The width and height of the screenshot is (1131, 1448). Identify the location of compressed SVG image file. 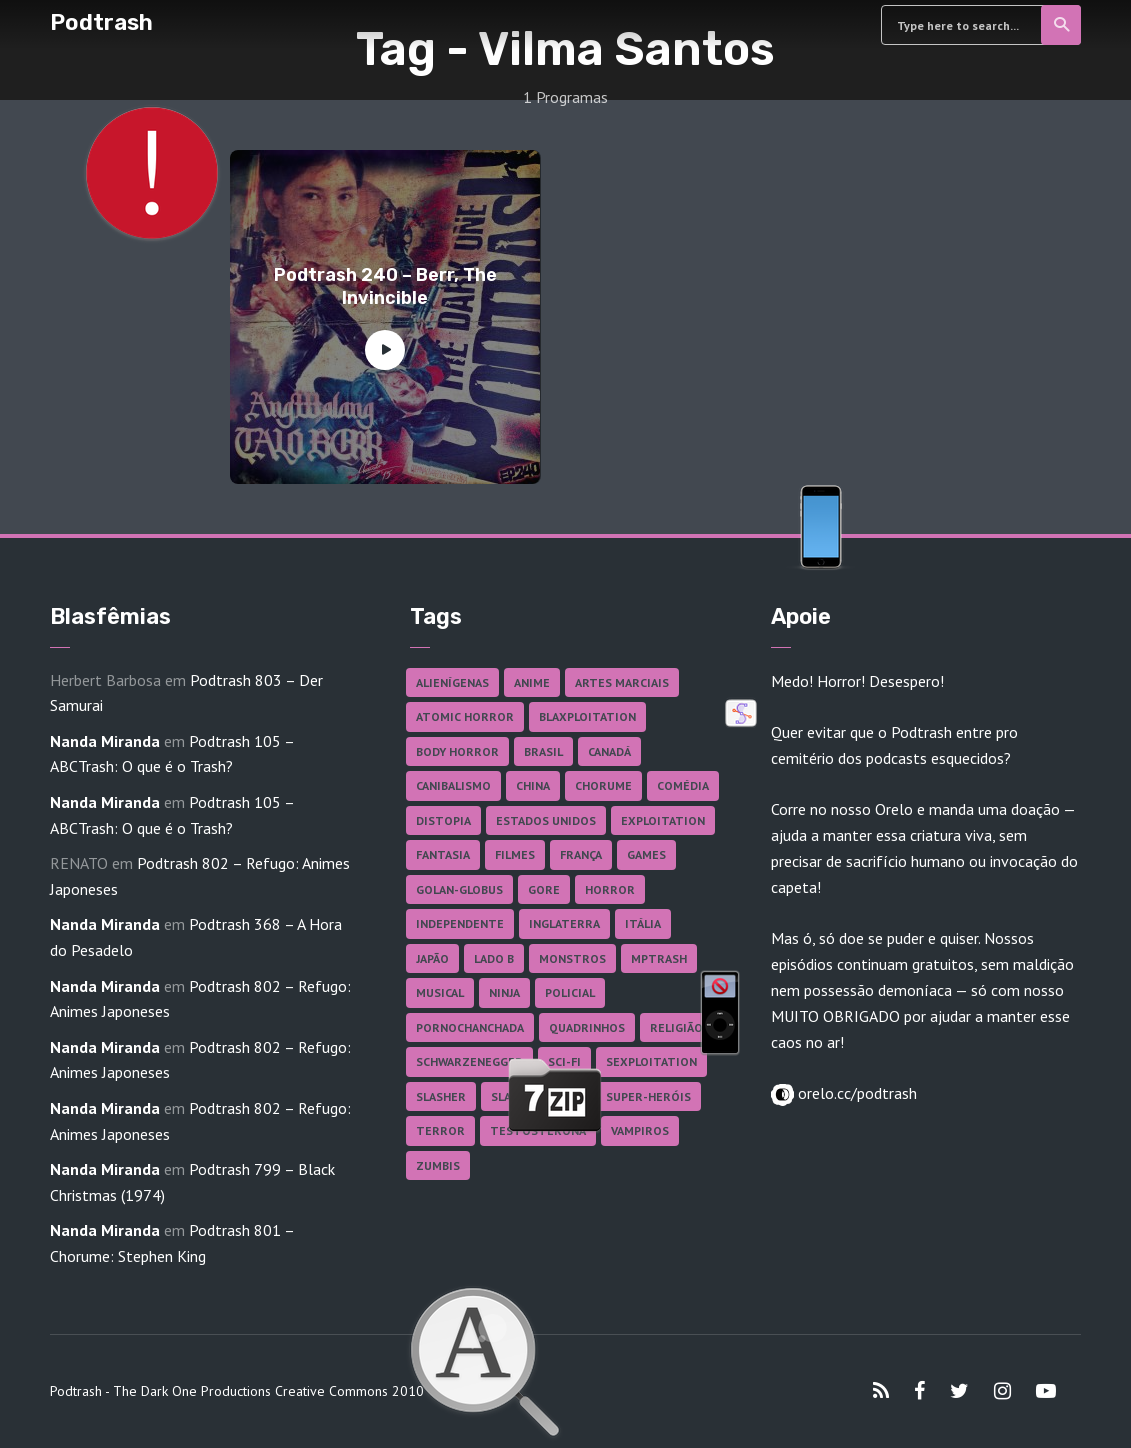
(741, 712).